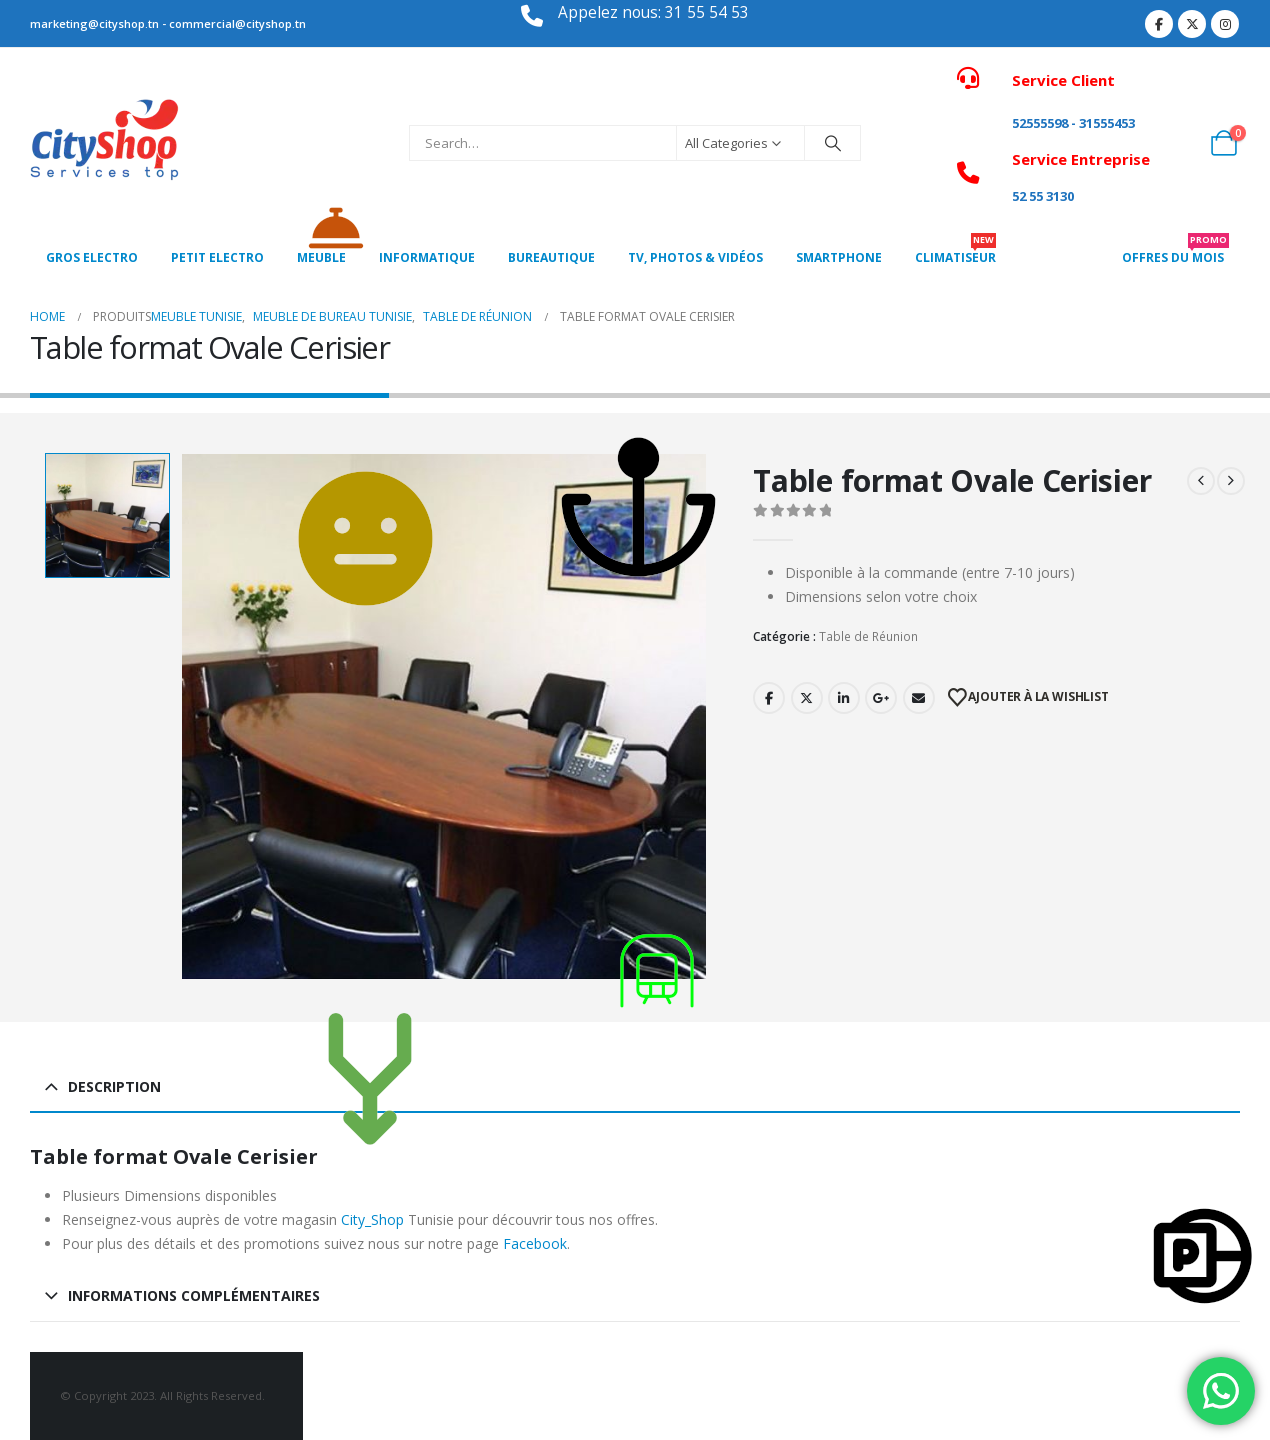 The image size is (1270, 1440). What do you see at coordinates (638, 505) in the screenshot?
I see `anchor link or reference point in a document` at bounding box center [638, 505].